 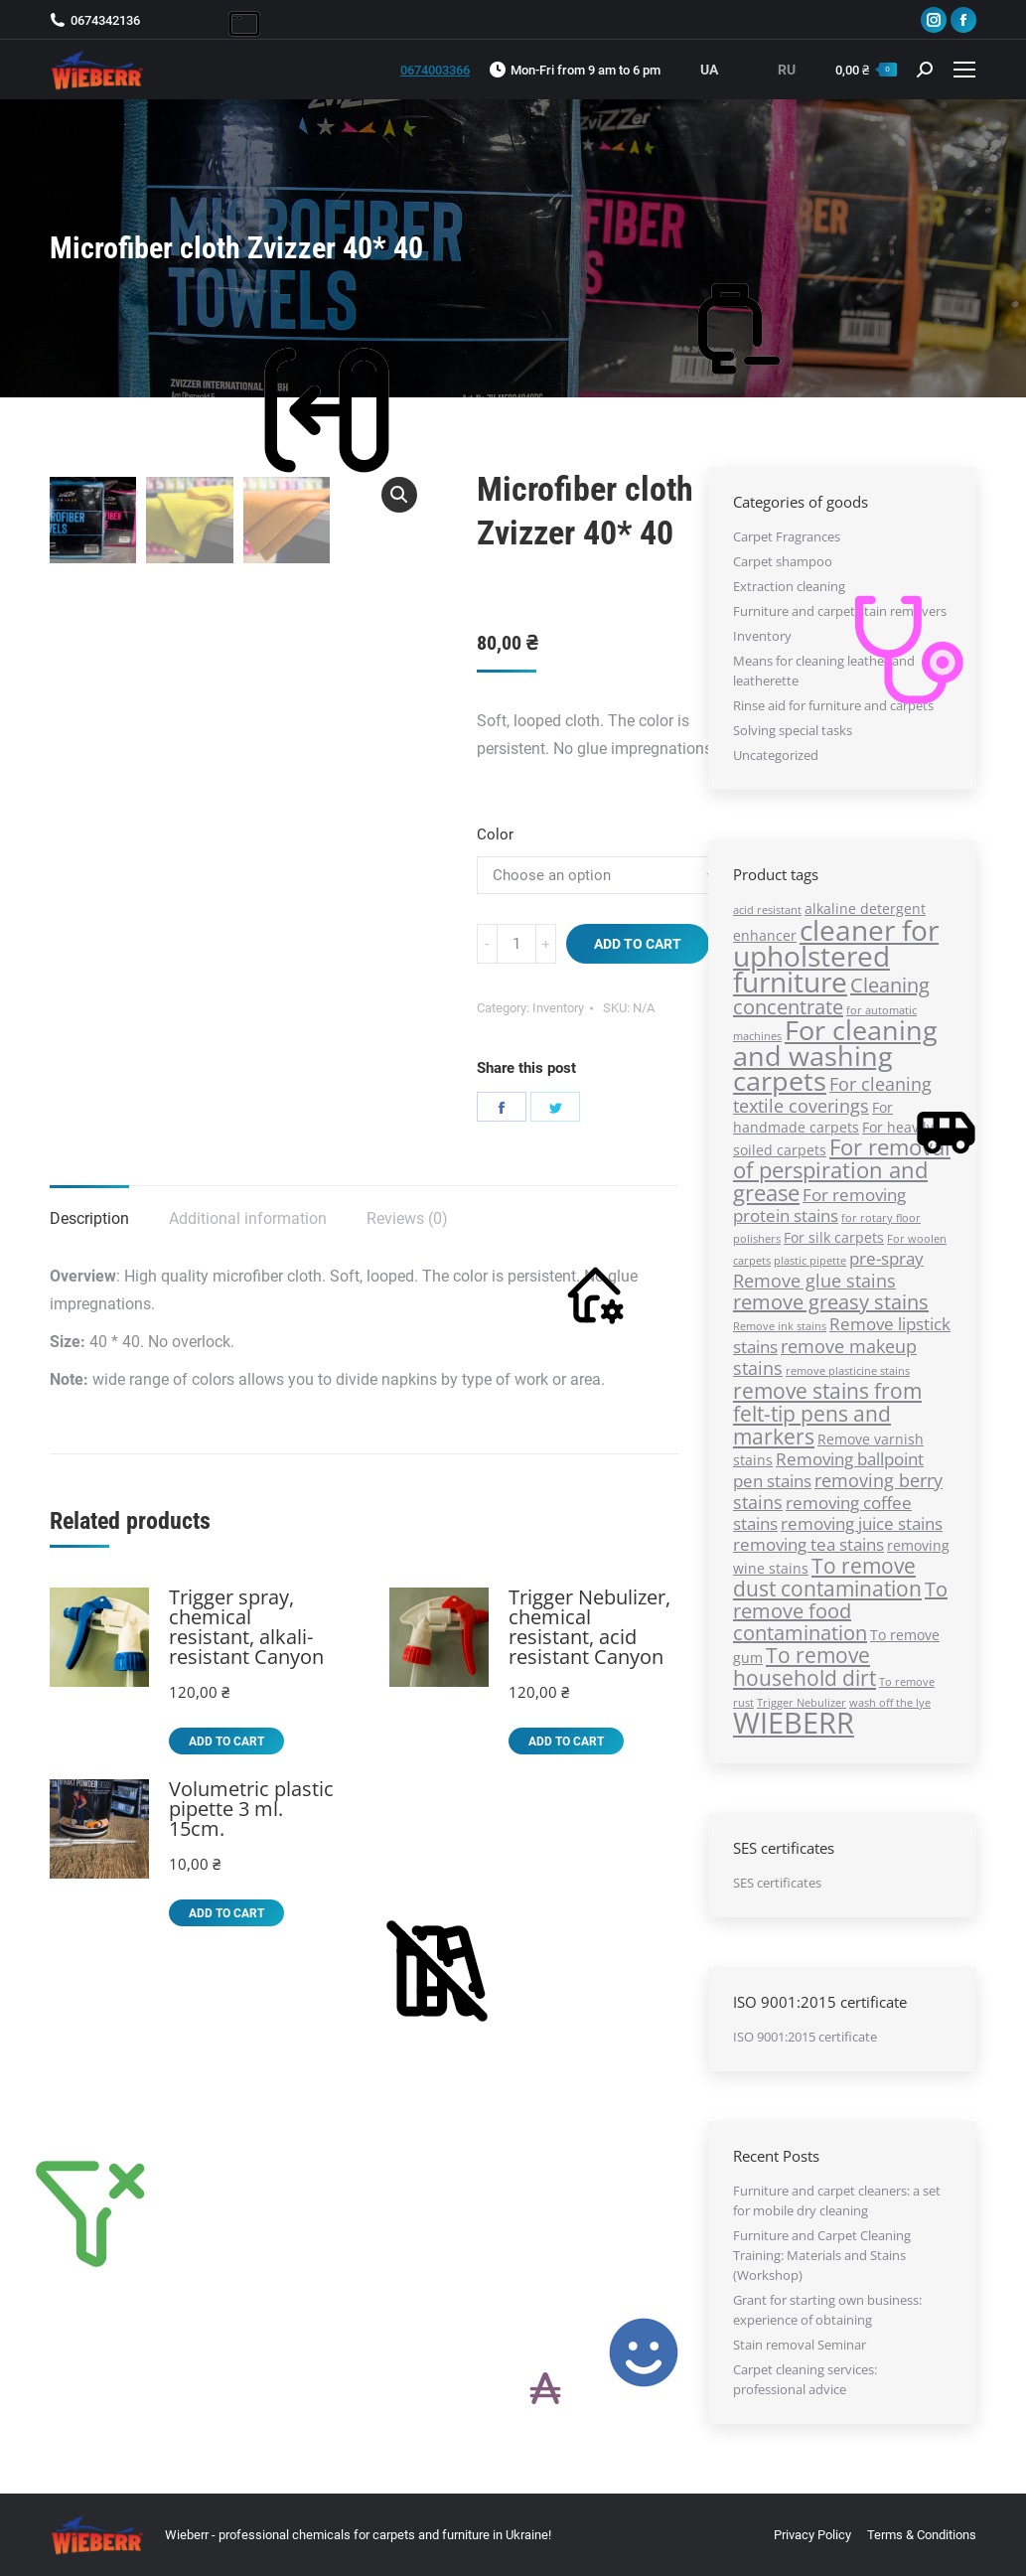 What do you see at coordinates (901, 646) in the screenshot?
I see `access health or medical features` at bounding box center [901, 646].